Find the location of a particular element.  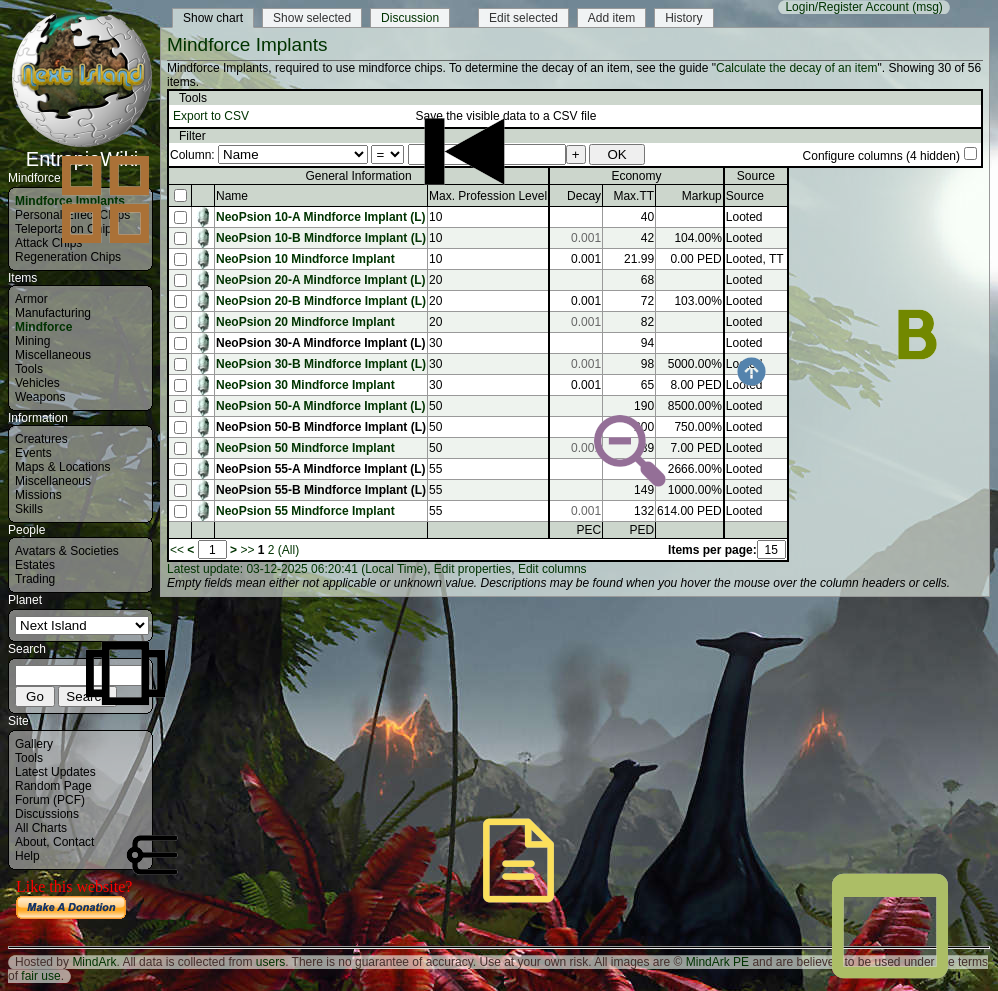

zoom out to see more content is located at coordinates (631, 452).